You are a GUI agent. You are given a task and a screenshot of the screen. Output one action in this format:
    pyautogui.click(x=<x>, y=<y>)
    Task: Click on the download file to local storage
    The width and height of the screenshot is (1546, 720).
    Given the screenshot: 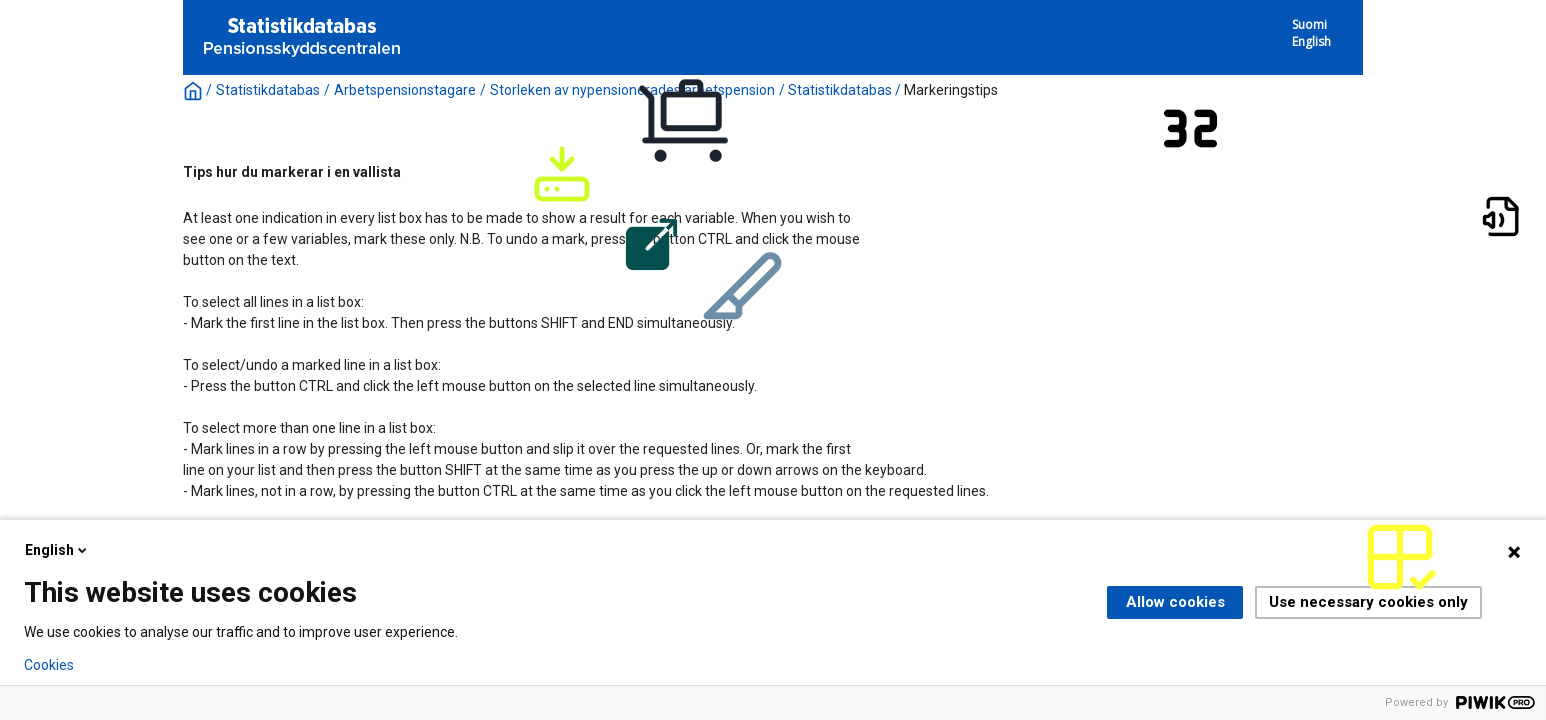 What is the action you would take?
    pyautogui.click(x=562, y=174)
    